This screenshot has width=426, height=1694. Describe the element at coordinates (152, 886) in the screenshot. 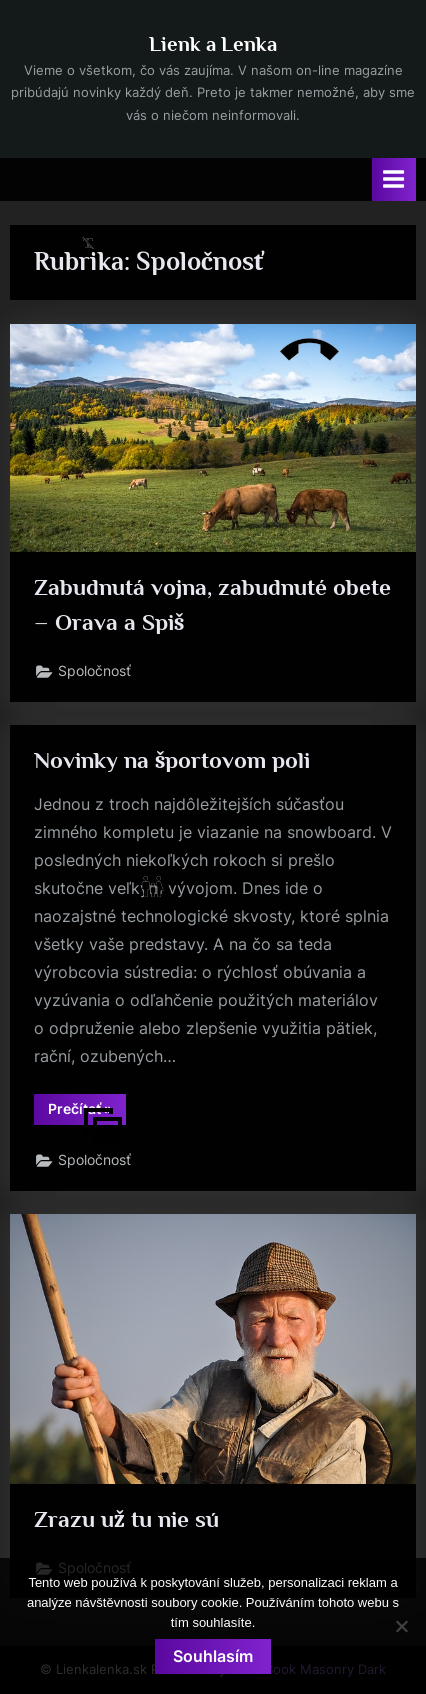

I see `indicates family restroom facility nearby` at that location.